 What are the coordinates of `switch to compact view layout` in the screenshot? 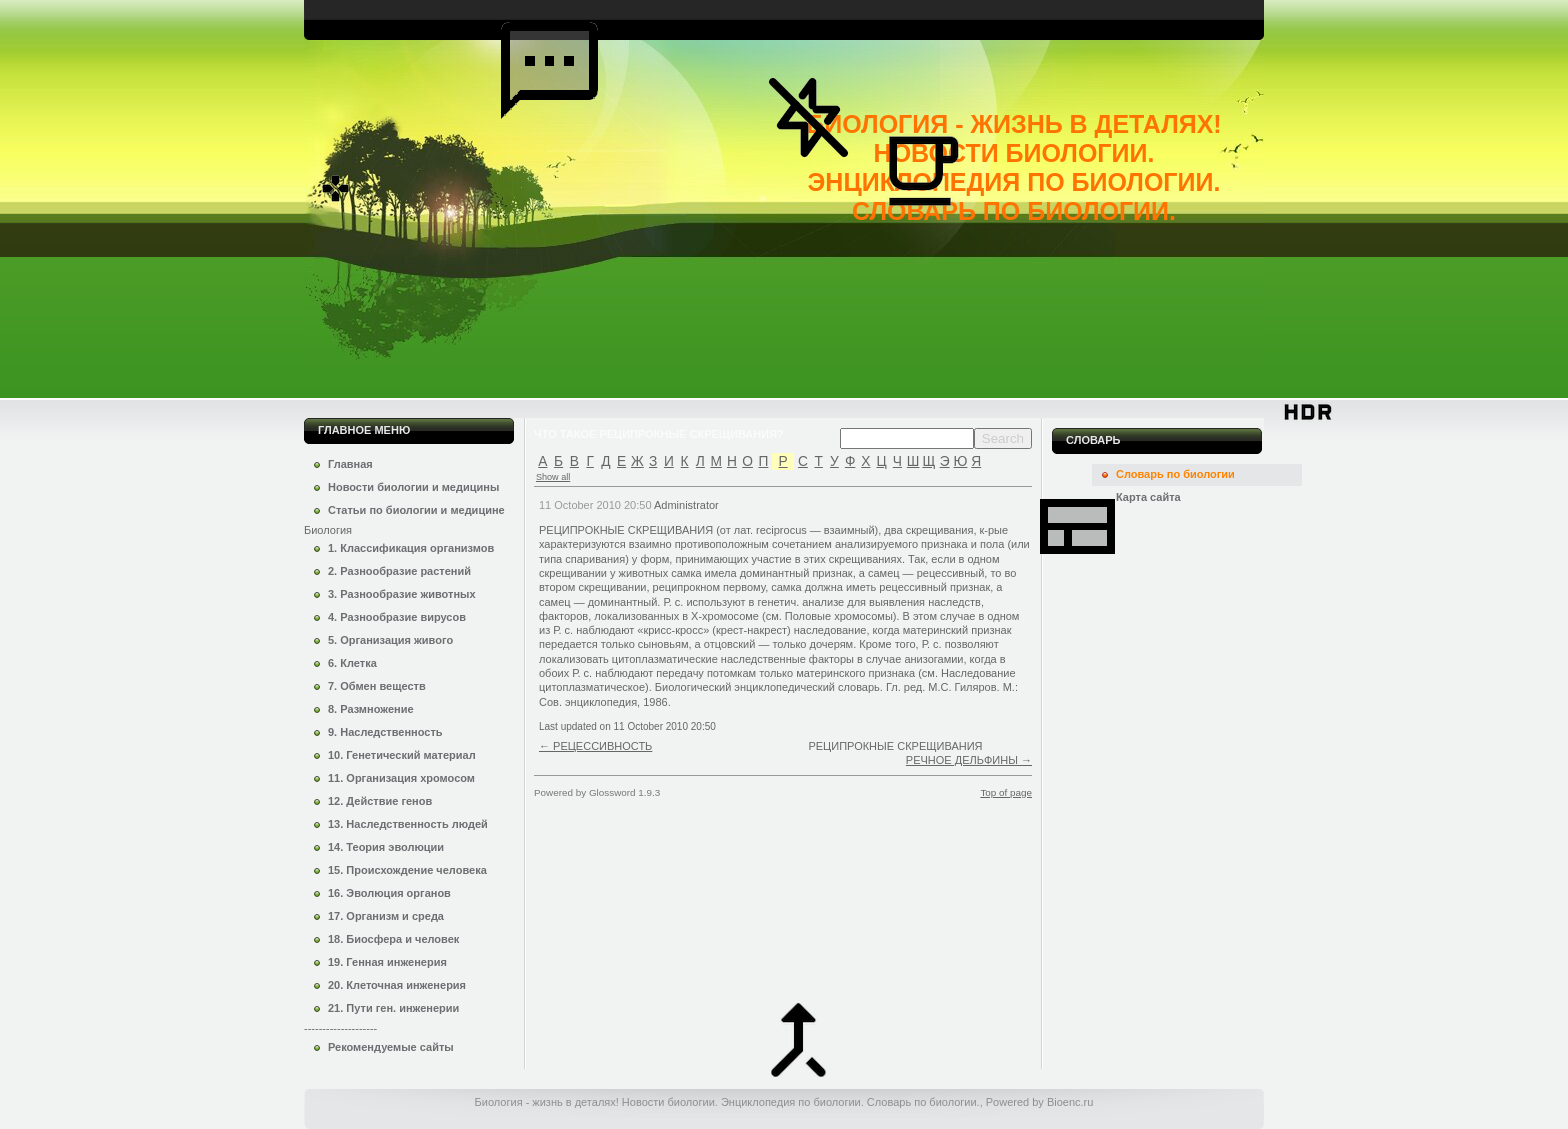 It's located at (1075, 526).